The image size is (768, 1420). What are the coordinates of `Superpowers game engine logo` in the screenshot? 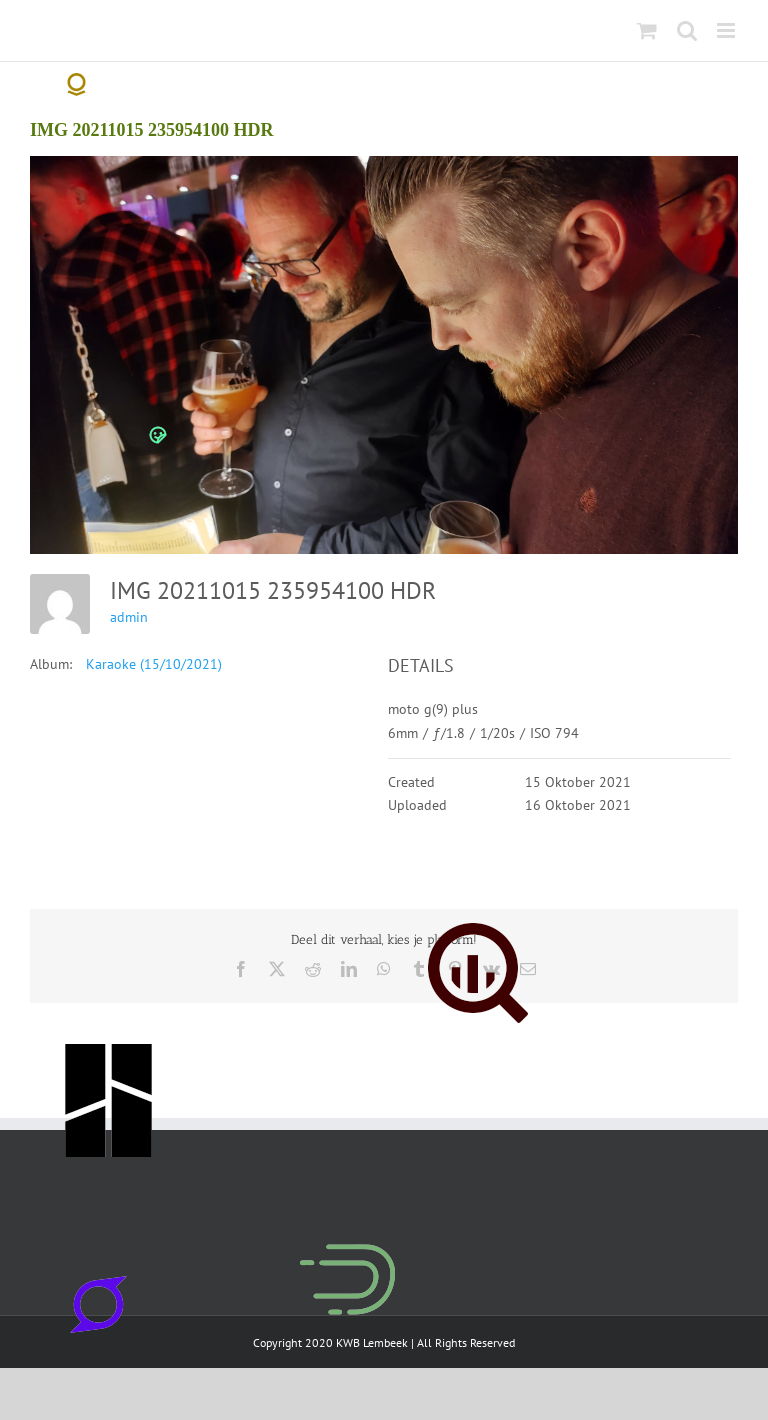 It's located at (98, 1304).